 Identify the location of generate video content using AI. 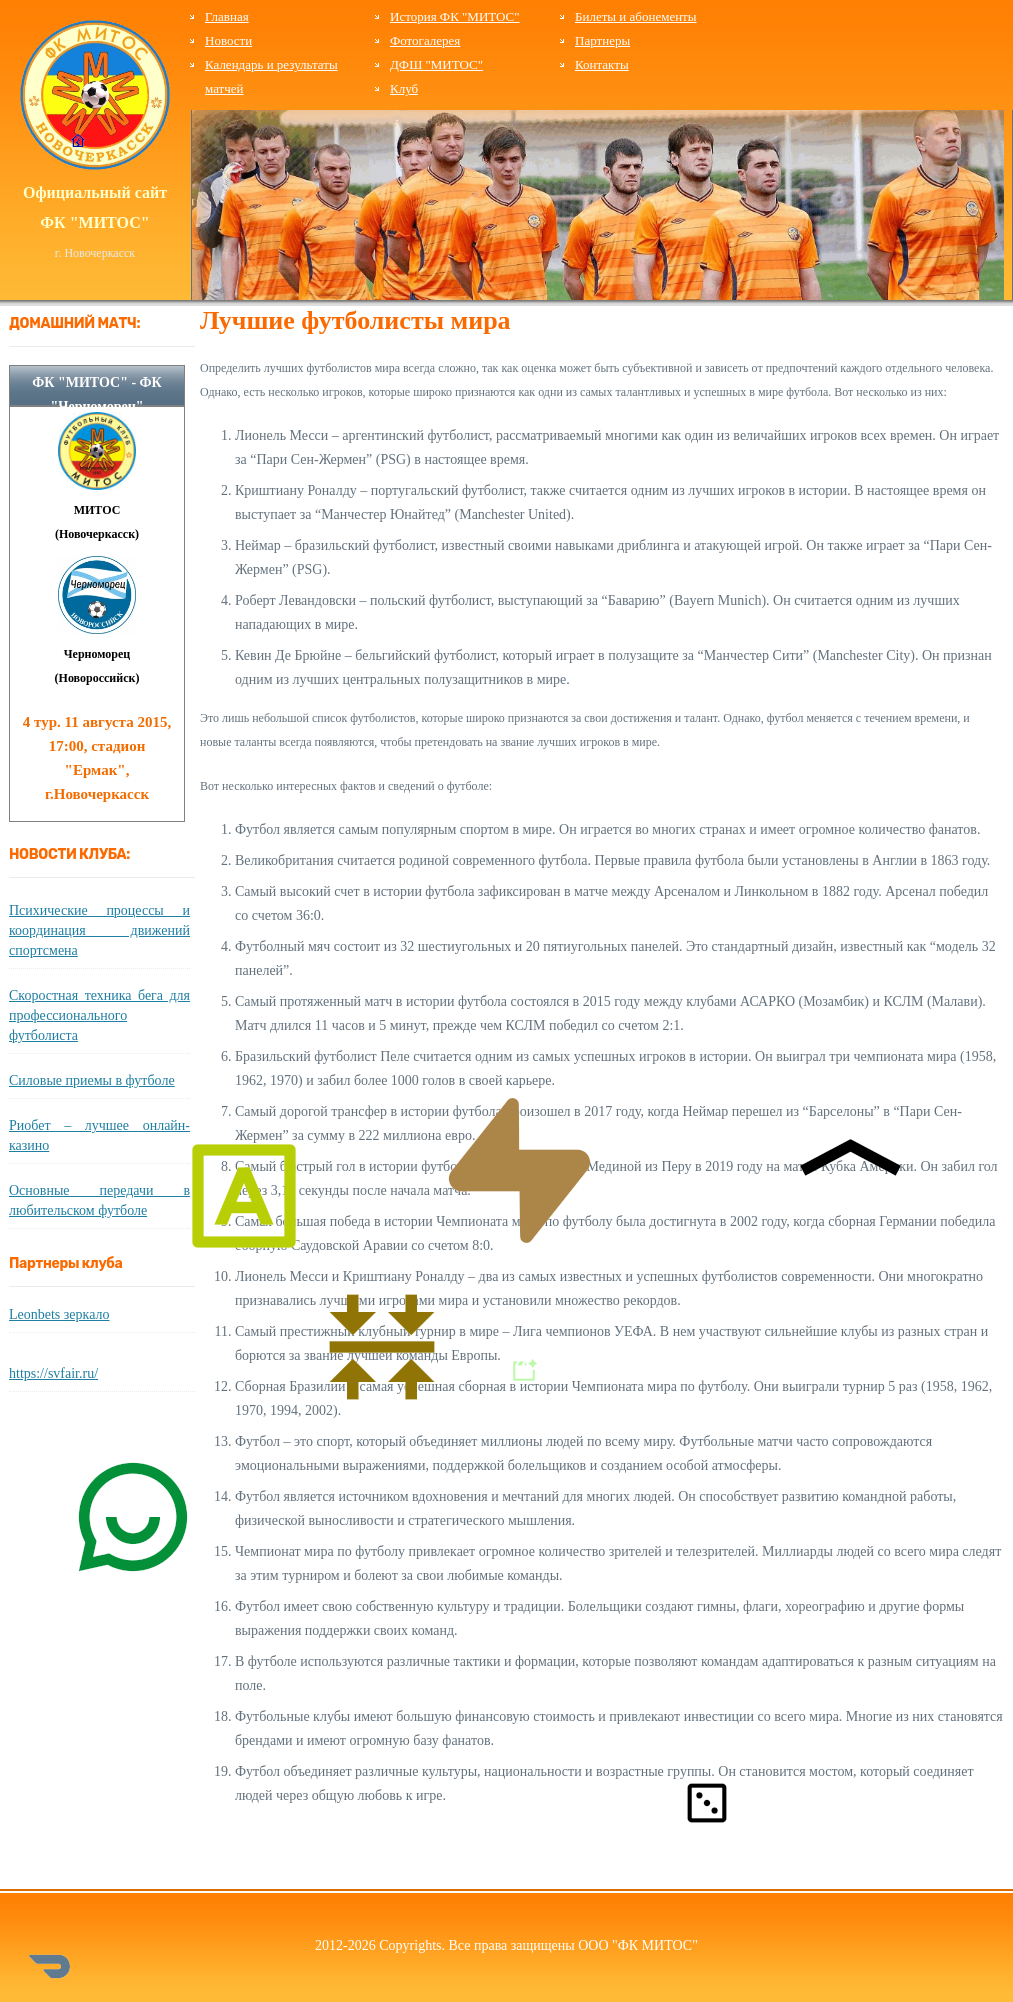
(524, 1371).